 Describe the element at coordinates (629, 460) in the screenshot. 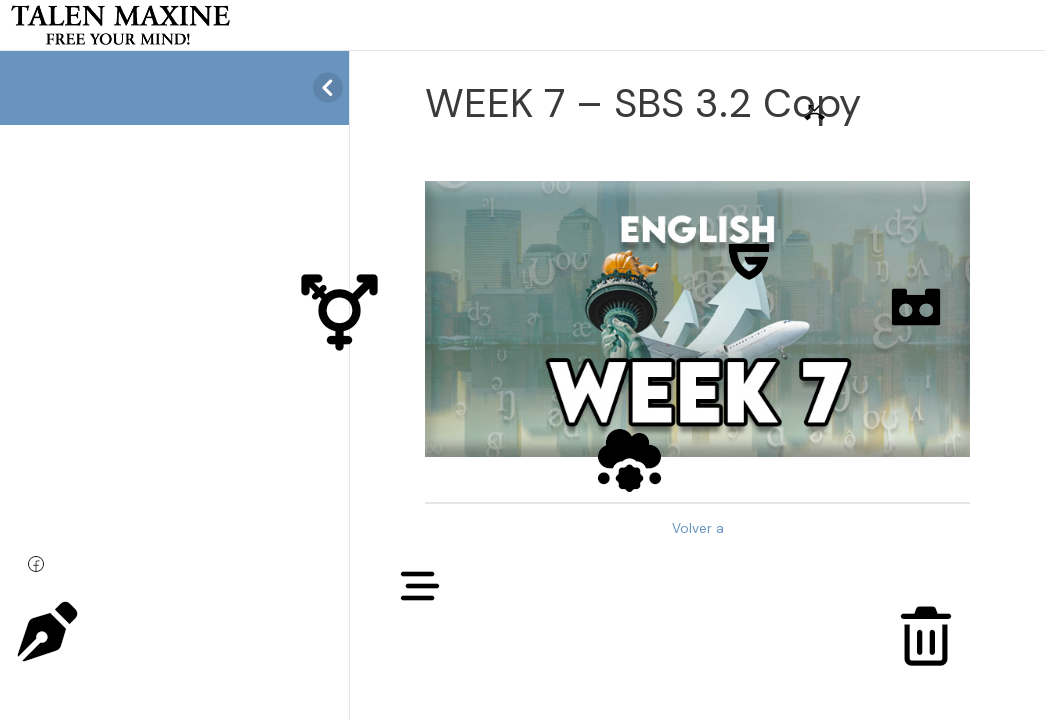

I see `indicates hail or severe weather conditions` at that location.